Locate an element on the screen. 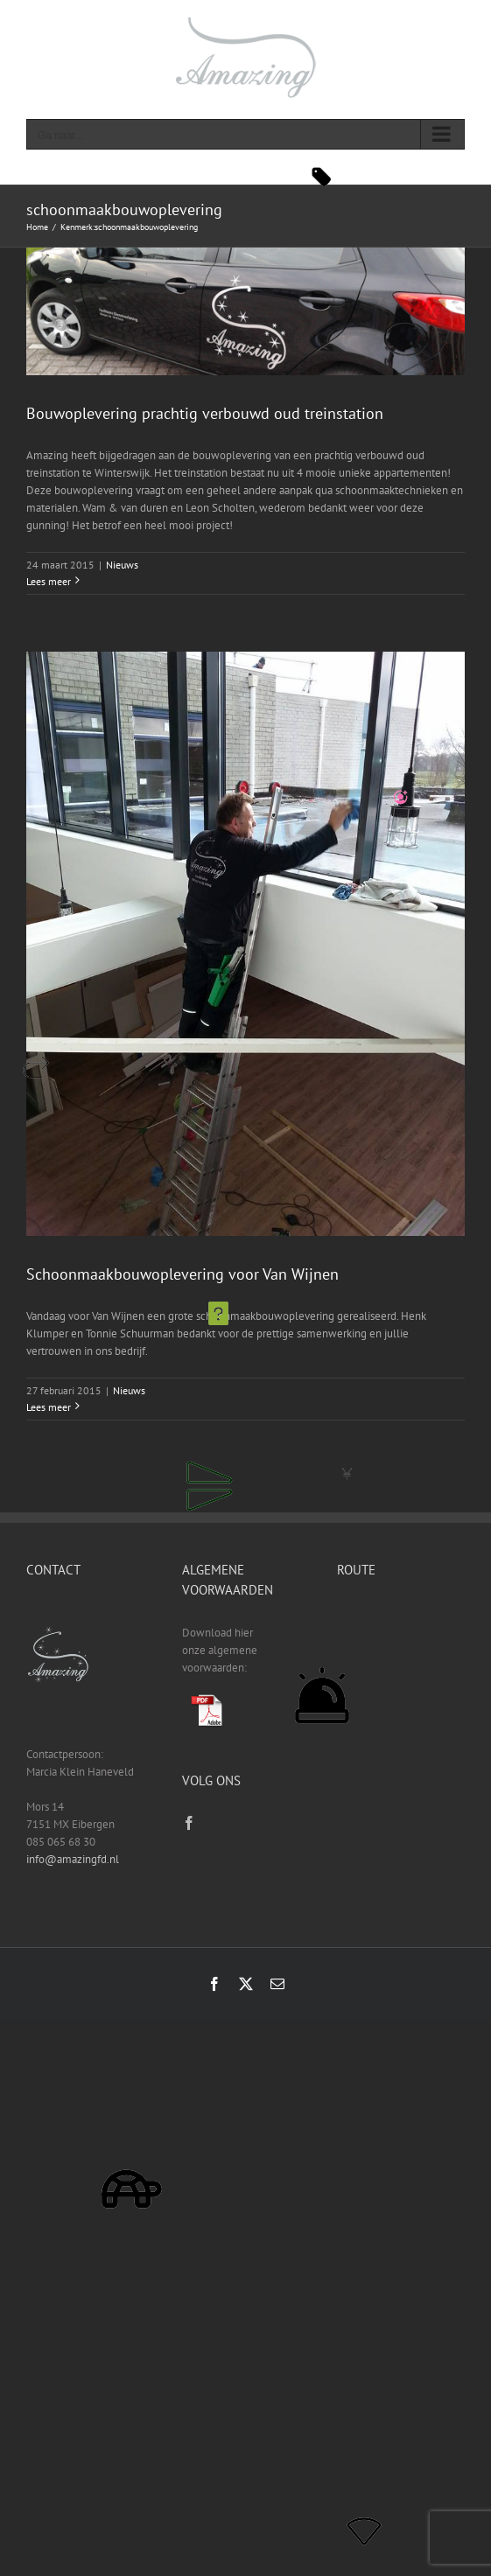 The image size is (491, 2576). add a tag or label to an item is located at coordinates (321, 177).